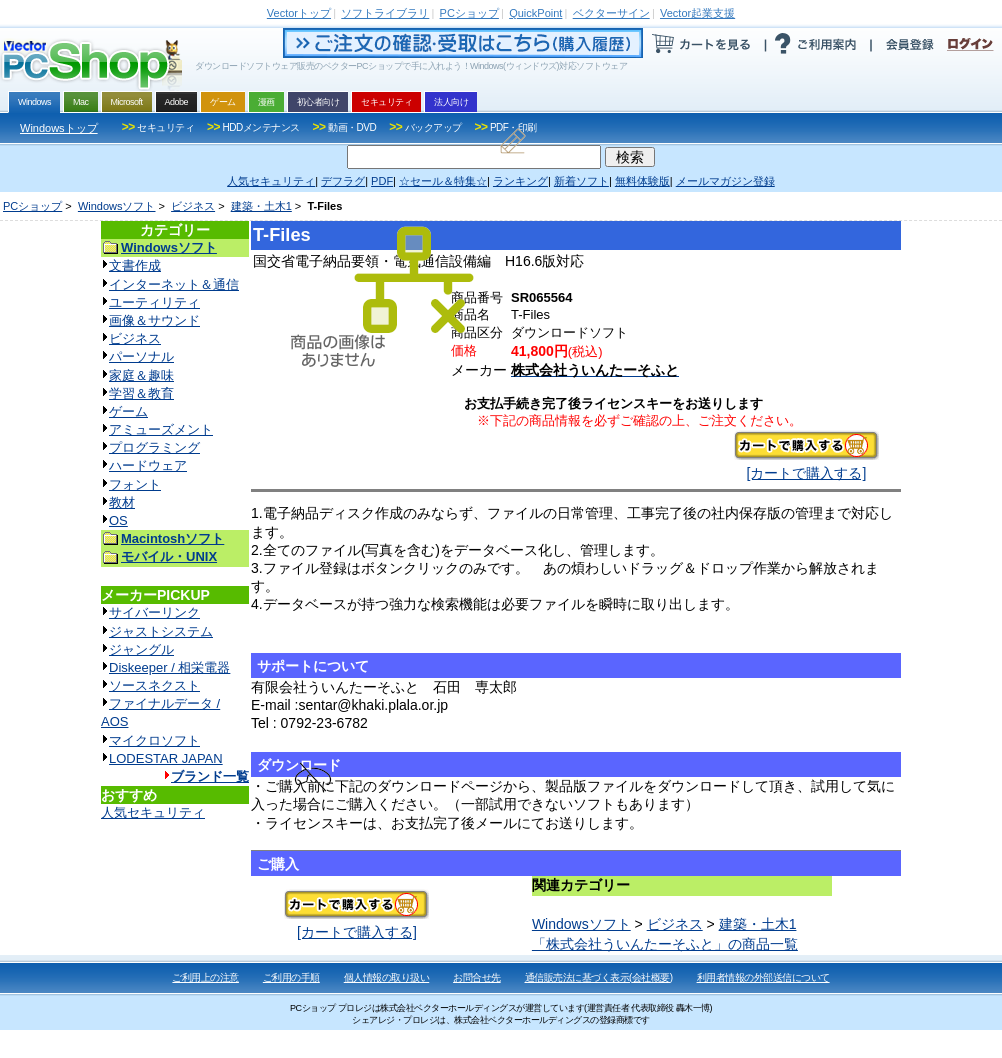 The image size is (1002, 1058). What do you see at coordinates (512, 141) in the screenshot?
I see `edit text or content` at bounding box center [512, 141].